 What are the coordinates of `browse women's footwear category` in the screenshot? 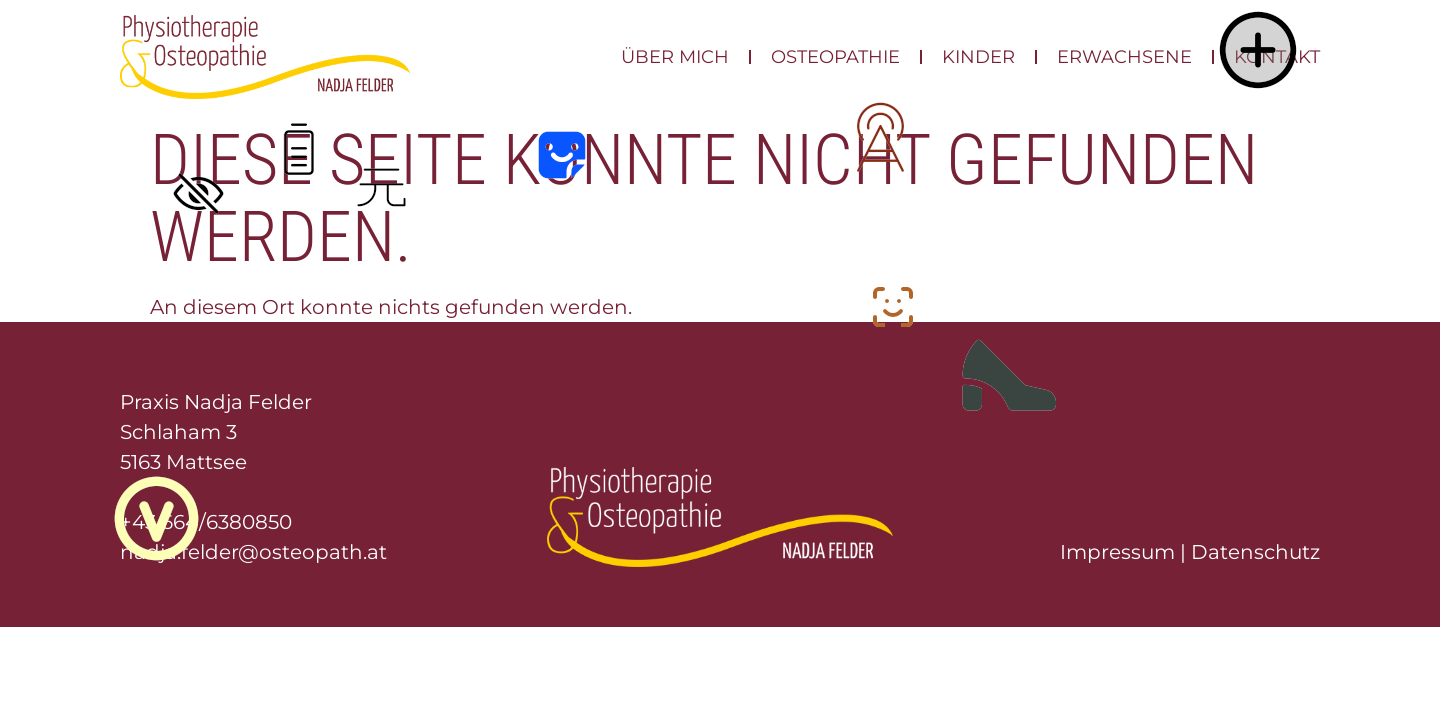 It's located at (1004, 378).